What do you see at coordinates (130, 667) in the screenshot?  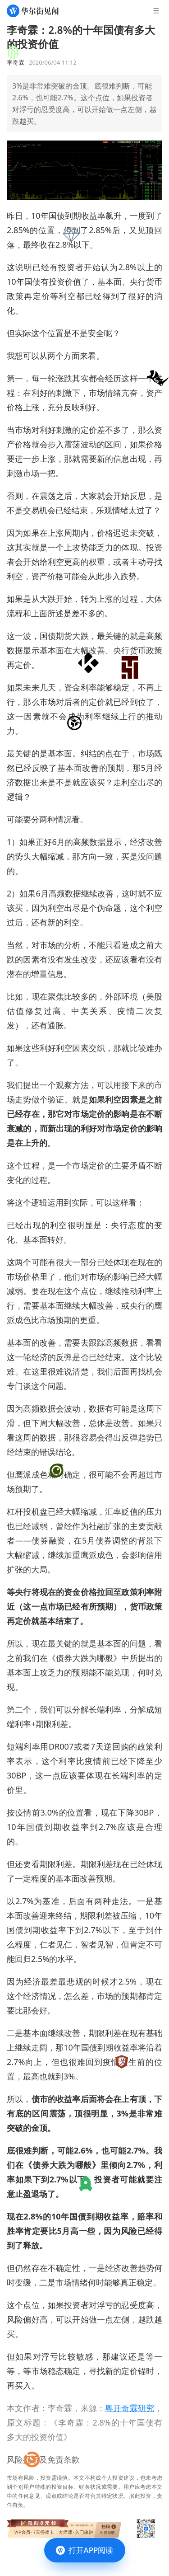 I see `open Google Cloud Composer console` at bounding box center [130, 667].